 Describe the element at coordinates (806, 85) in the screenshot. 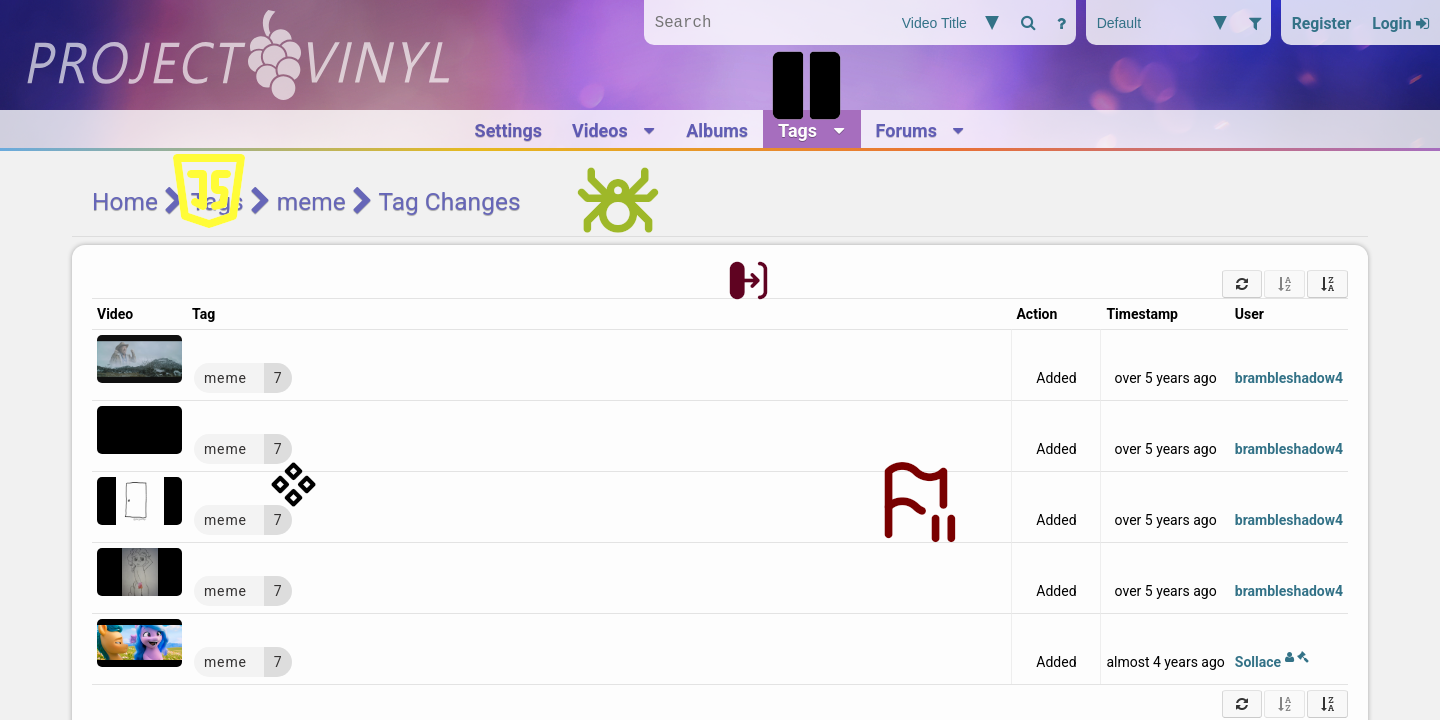

I see `switch to two-column layout` at that location.